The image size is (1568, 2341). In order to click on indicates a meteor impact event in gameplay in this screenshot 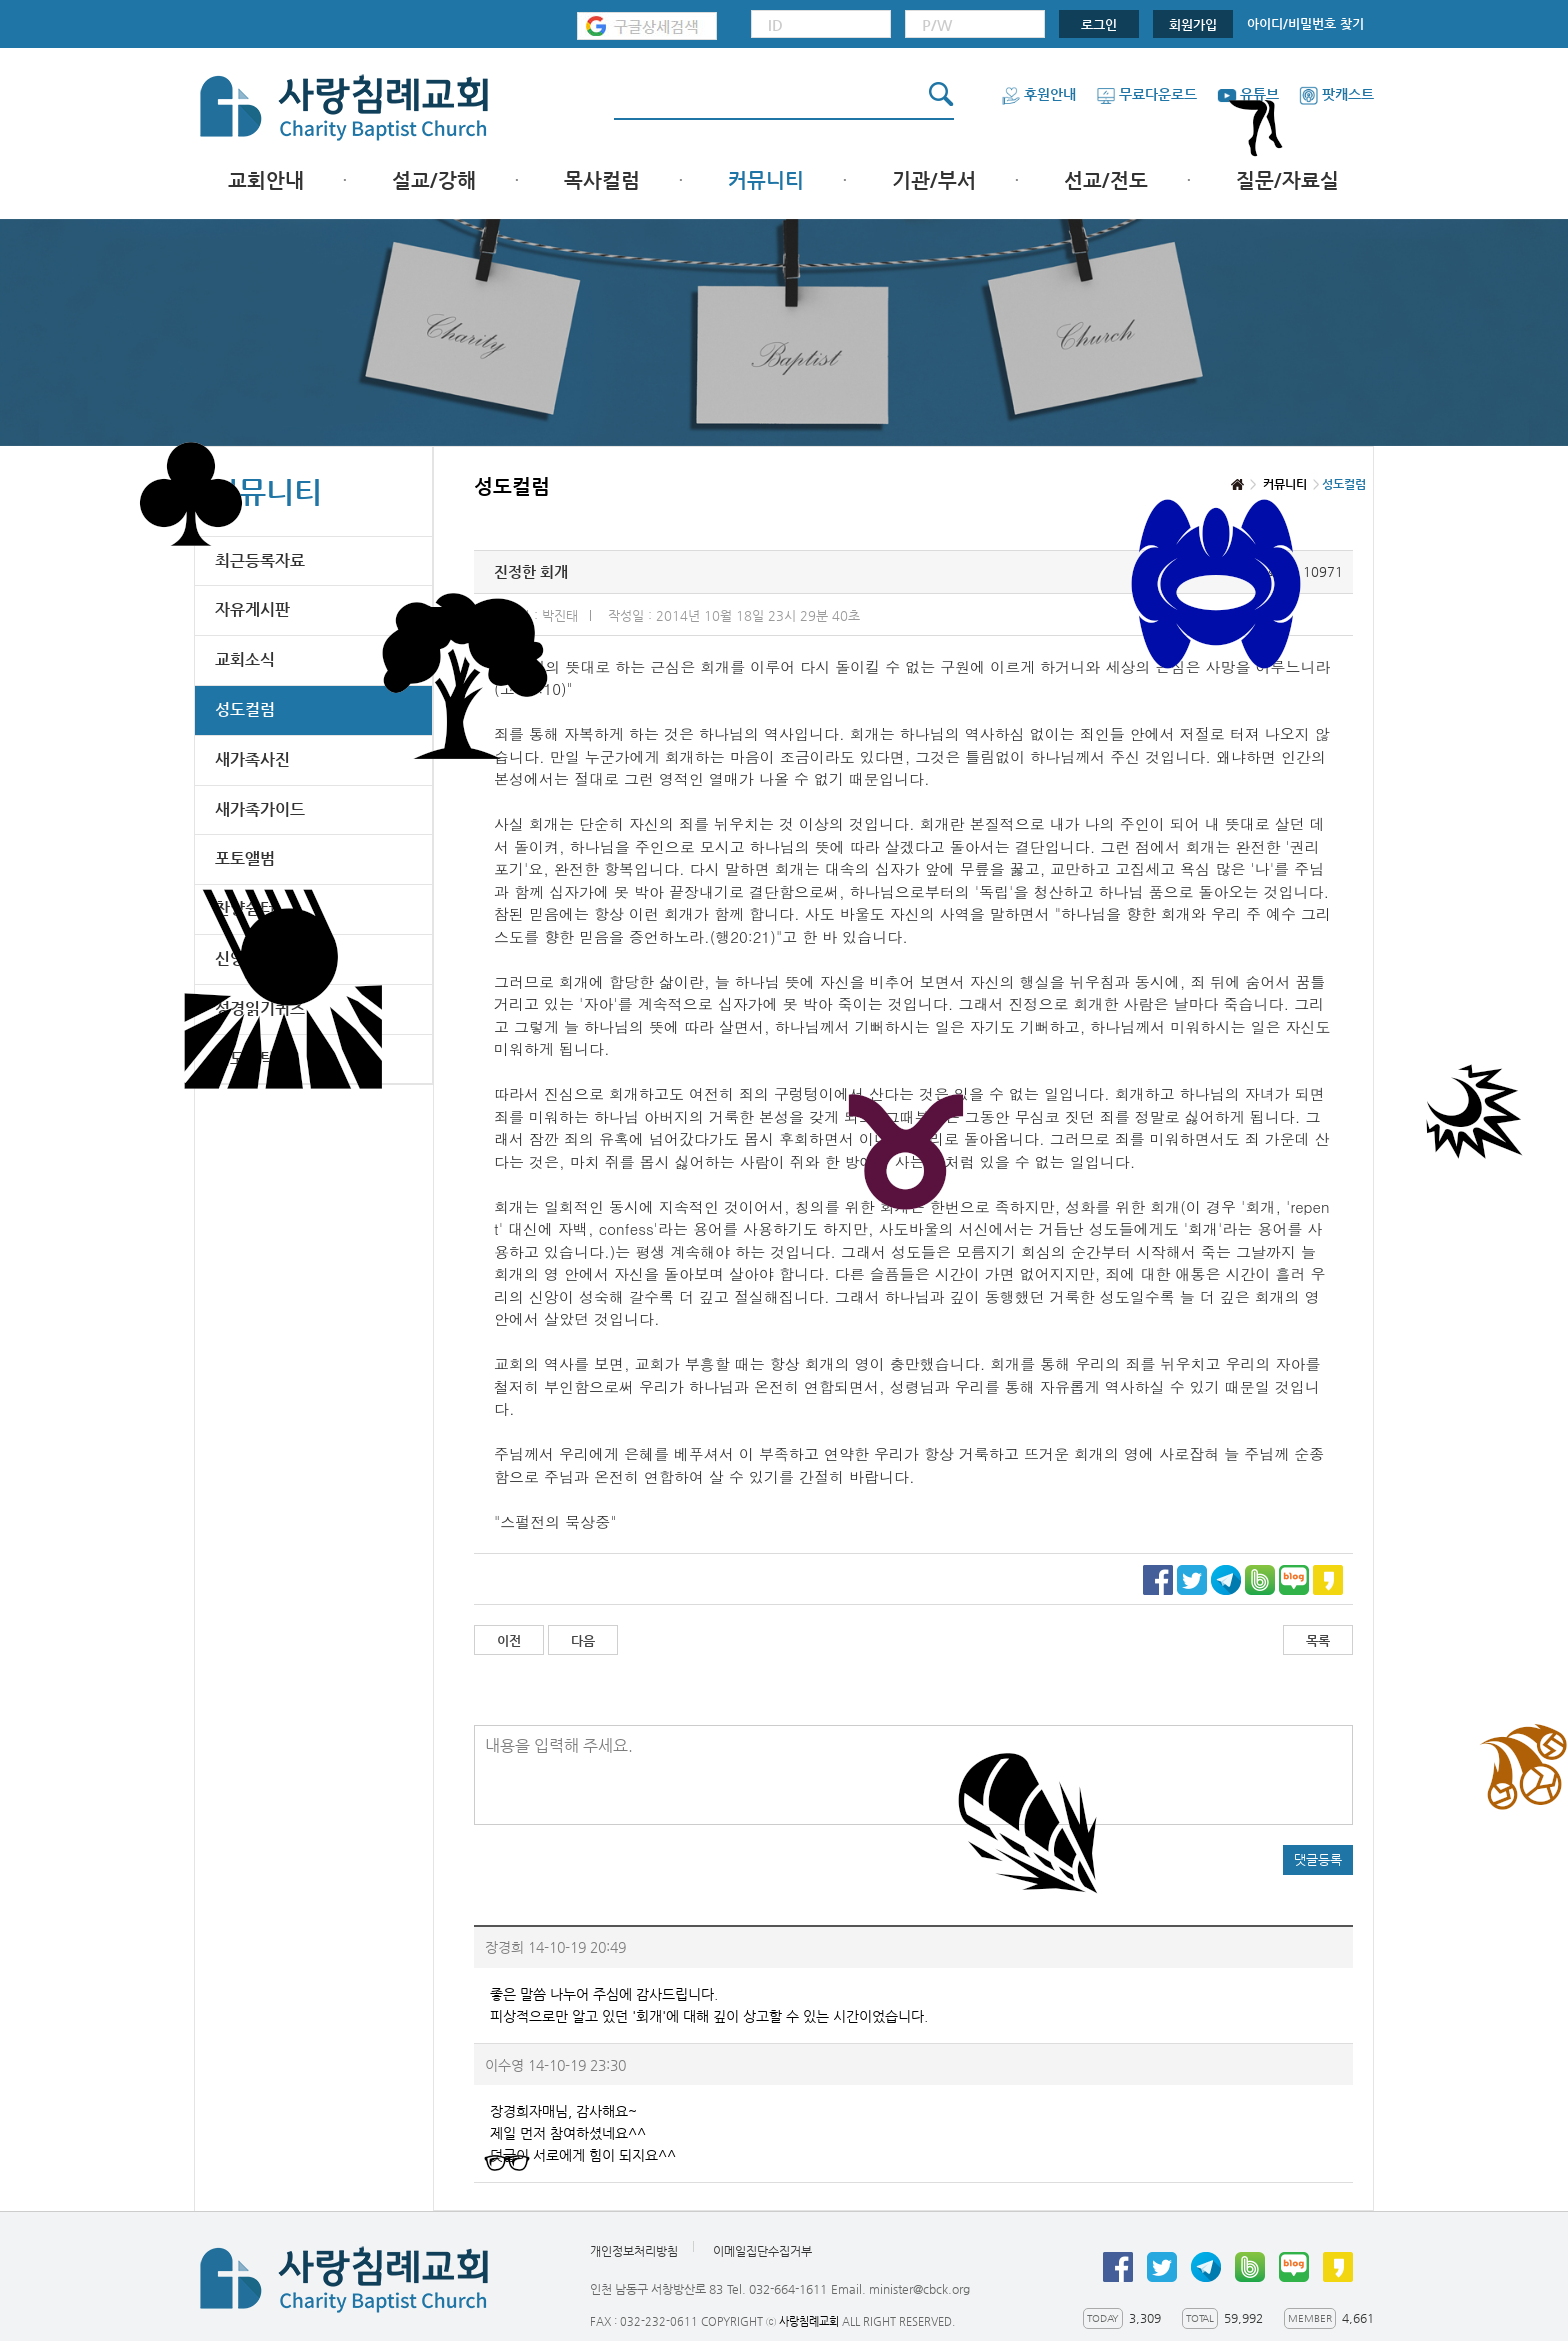, I will do `click(283, 989)`.